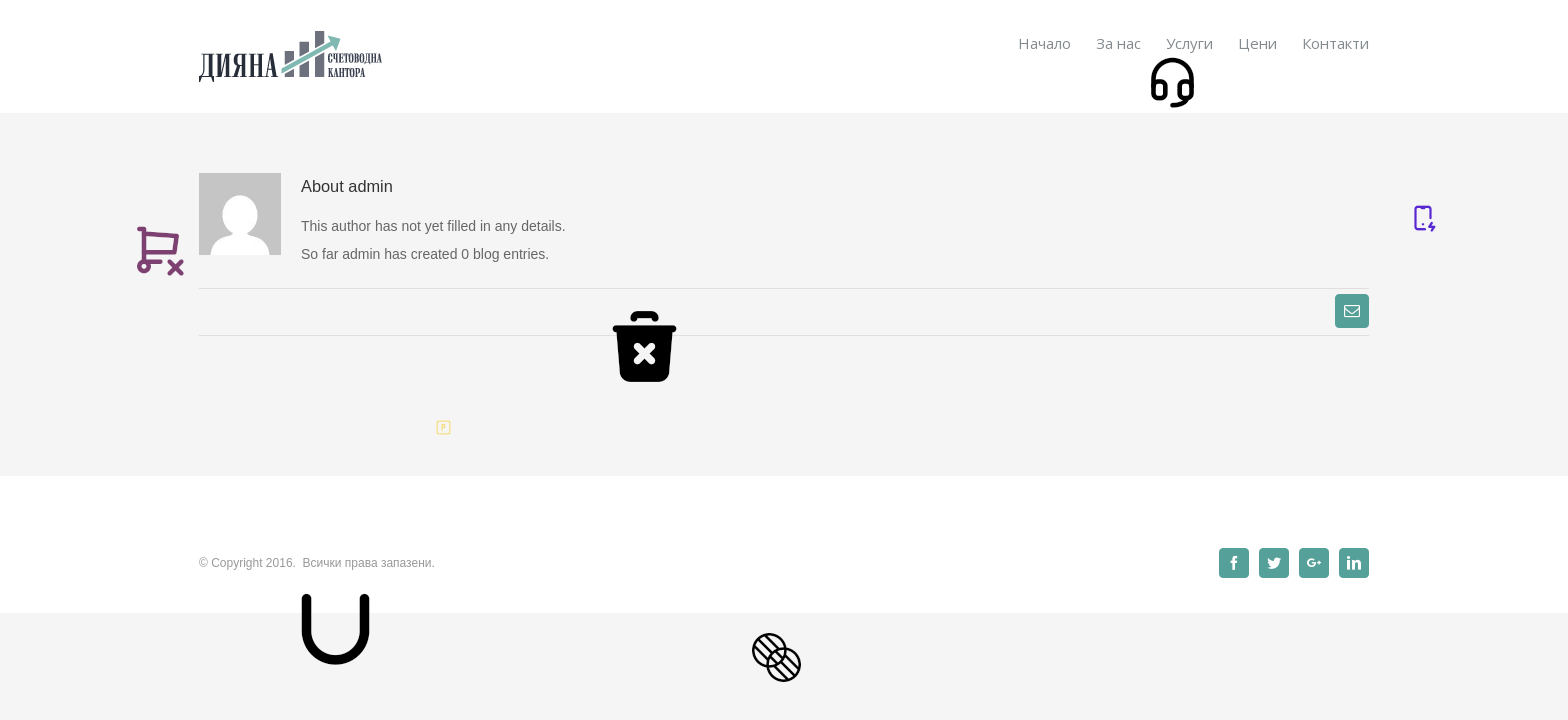 The image size is (1568, 720). I want to click on remove item from cart, so click(158, 250).